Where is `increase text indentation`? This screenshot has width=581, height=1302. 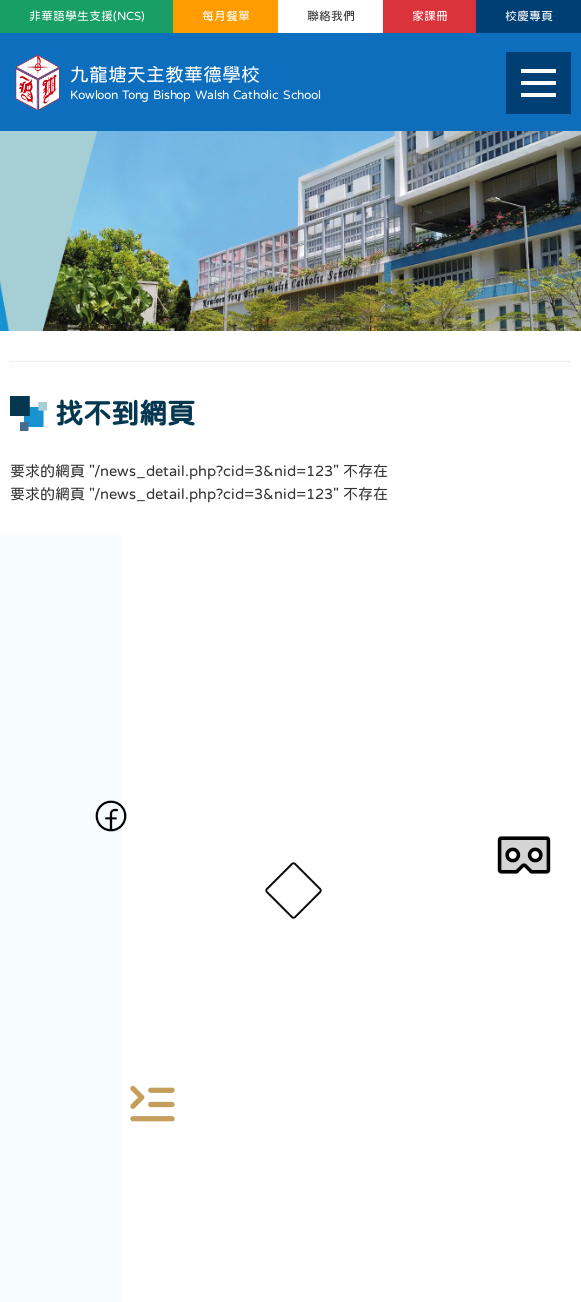
increase text indentation is located at coordinates (152, 1104).